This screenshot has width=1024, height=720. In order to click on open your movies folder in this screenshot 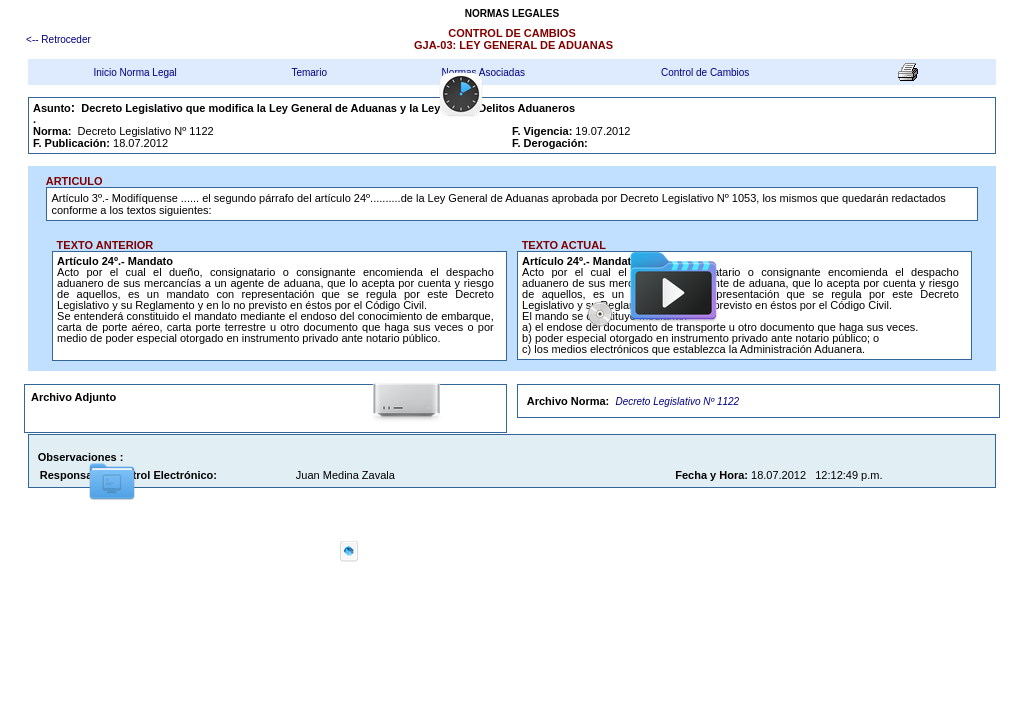, I will do `click(673, 288)`.